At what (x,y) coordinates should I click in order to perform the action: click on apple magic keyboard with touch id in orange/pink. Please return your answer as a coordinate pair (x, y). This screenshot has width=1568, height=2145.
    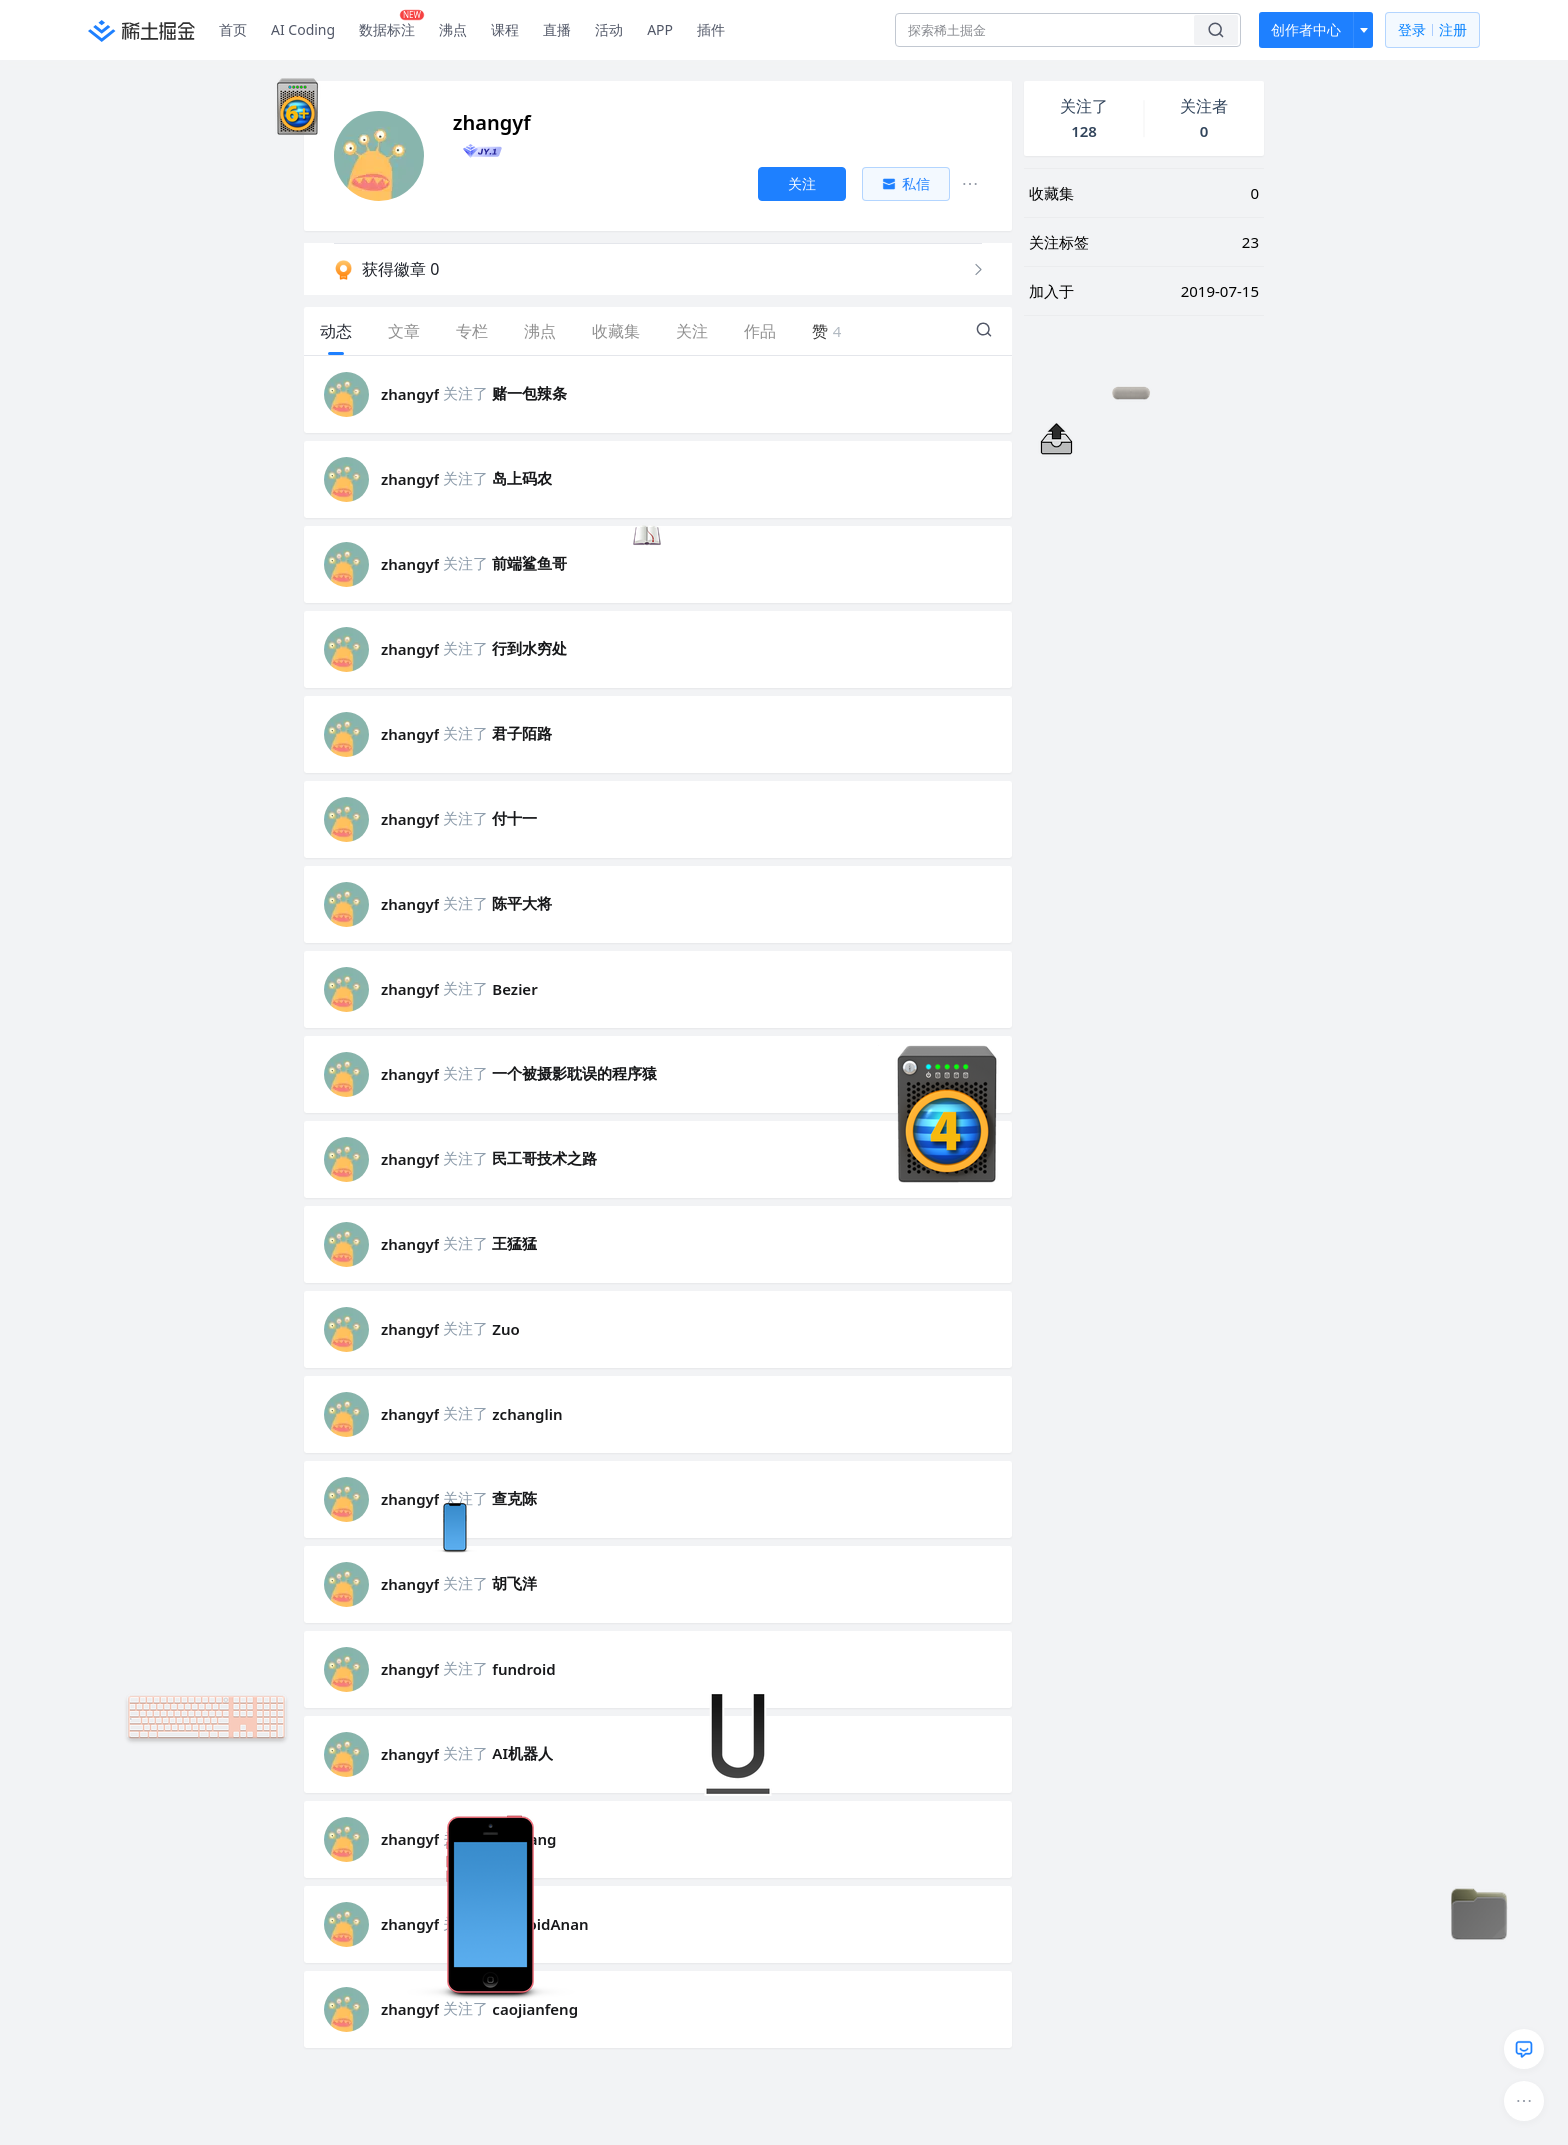
    Looking at the image, I should click on (206, 1716).